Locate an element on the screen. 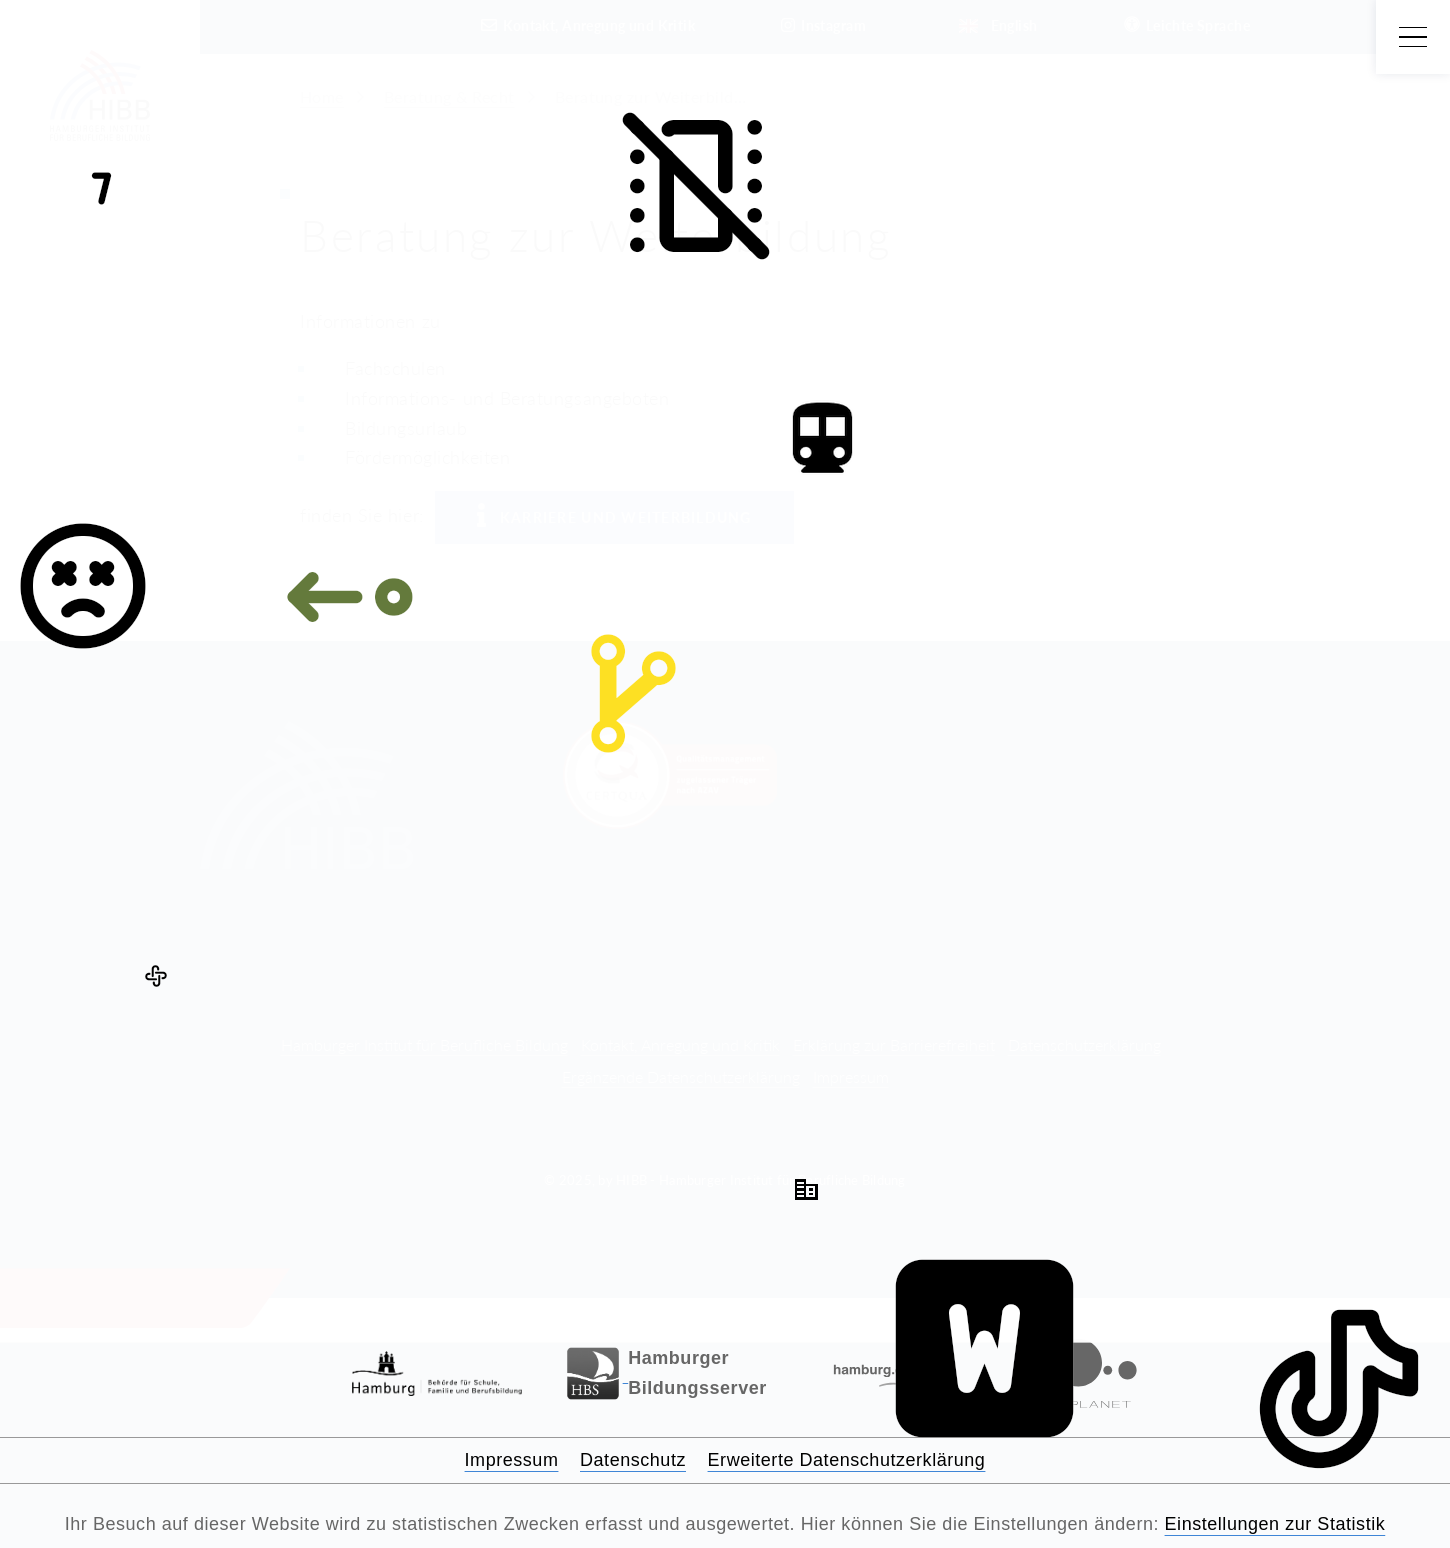 The image size is (1450, 1548). open Wikipedia or wiki-related content is located at coordinates (984, 1348).